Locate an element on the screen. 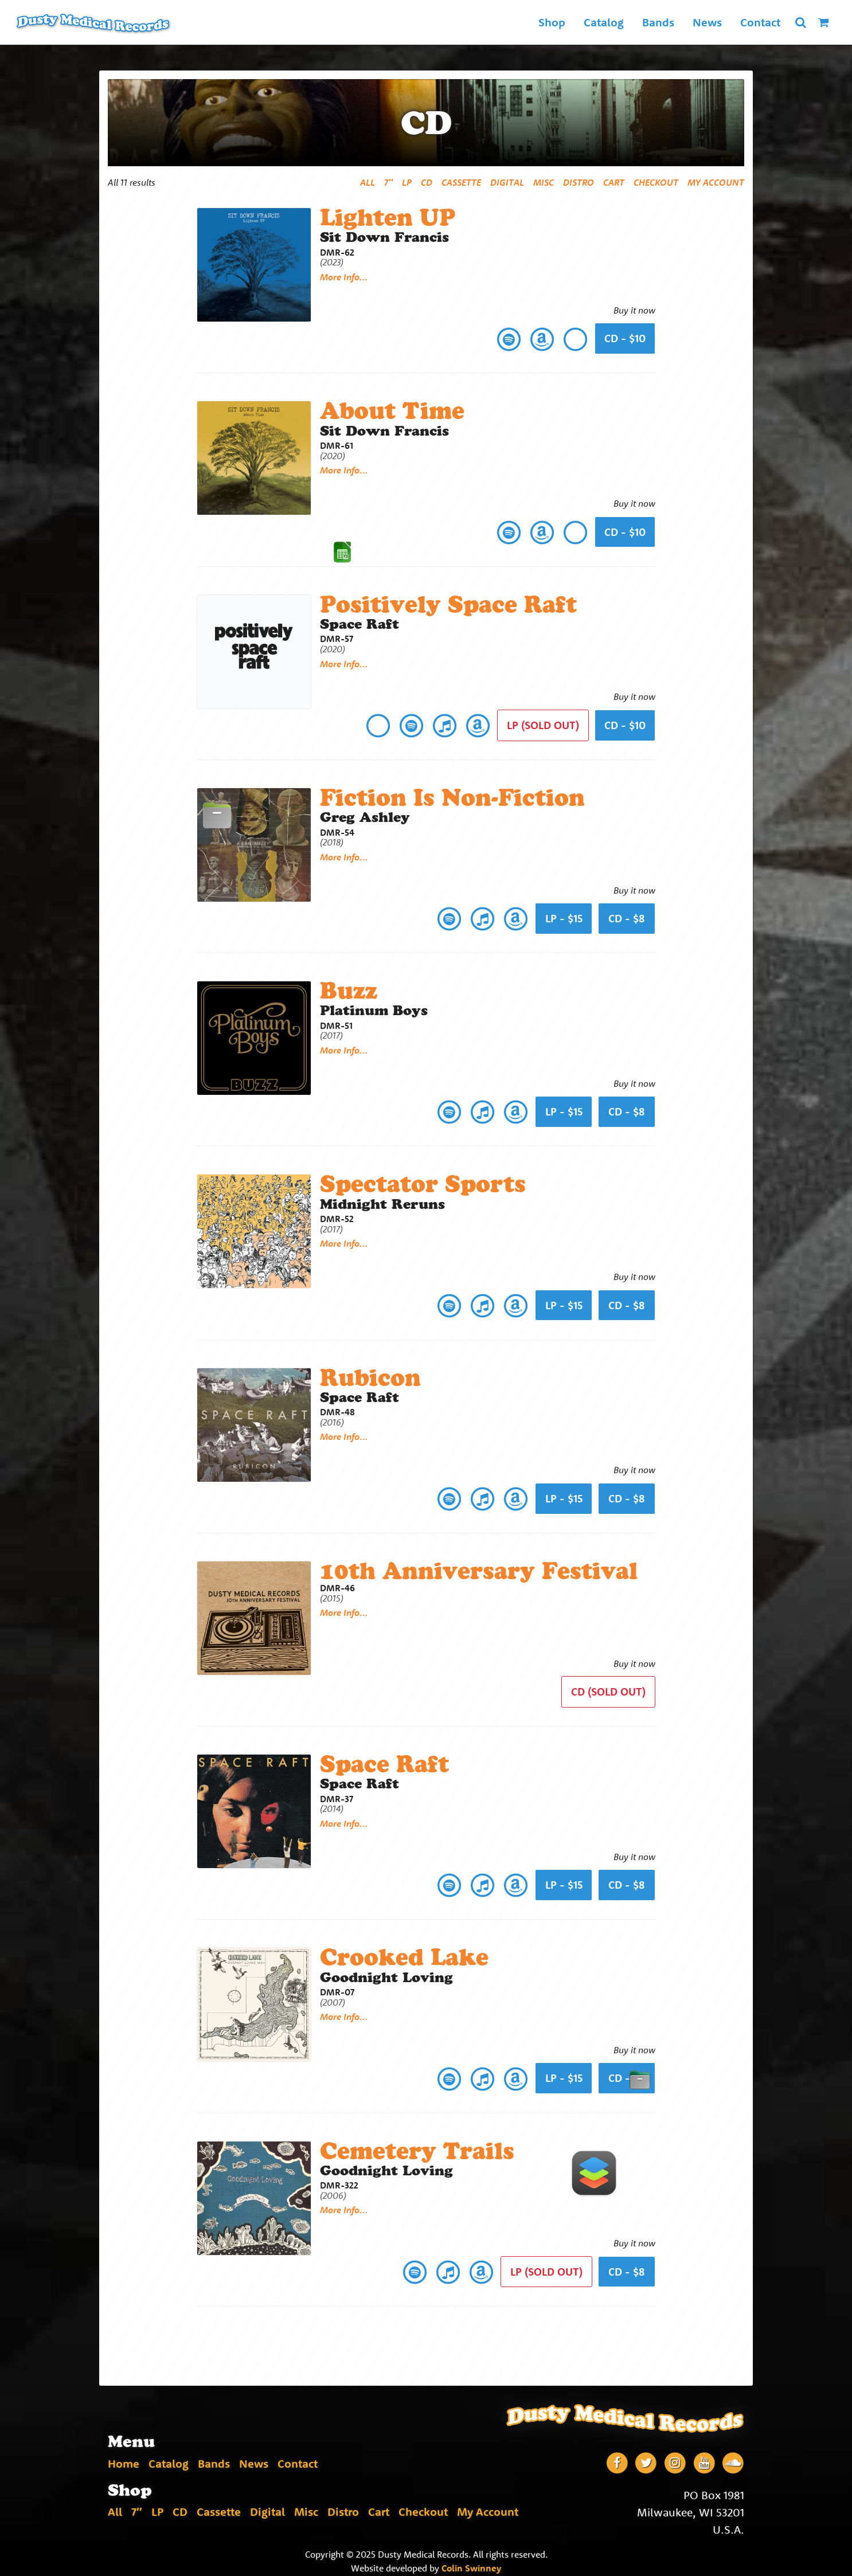  open LibreOffice Calc spreadsheet application is located at coordinates (342, 552).